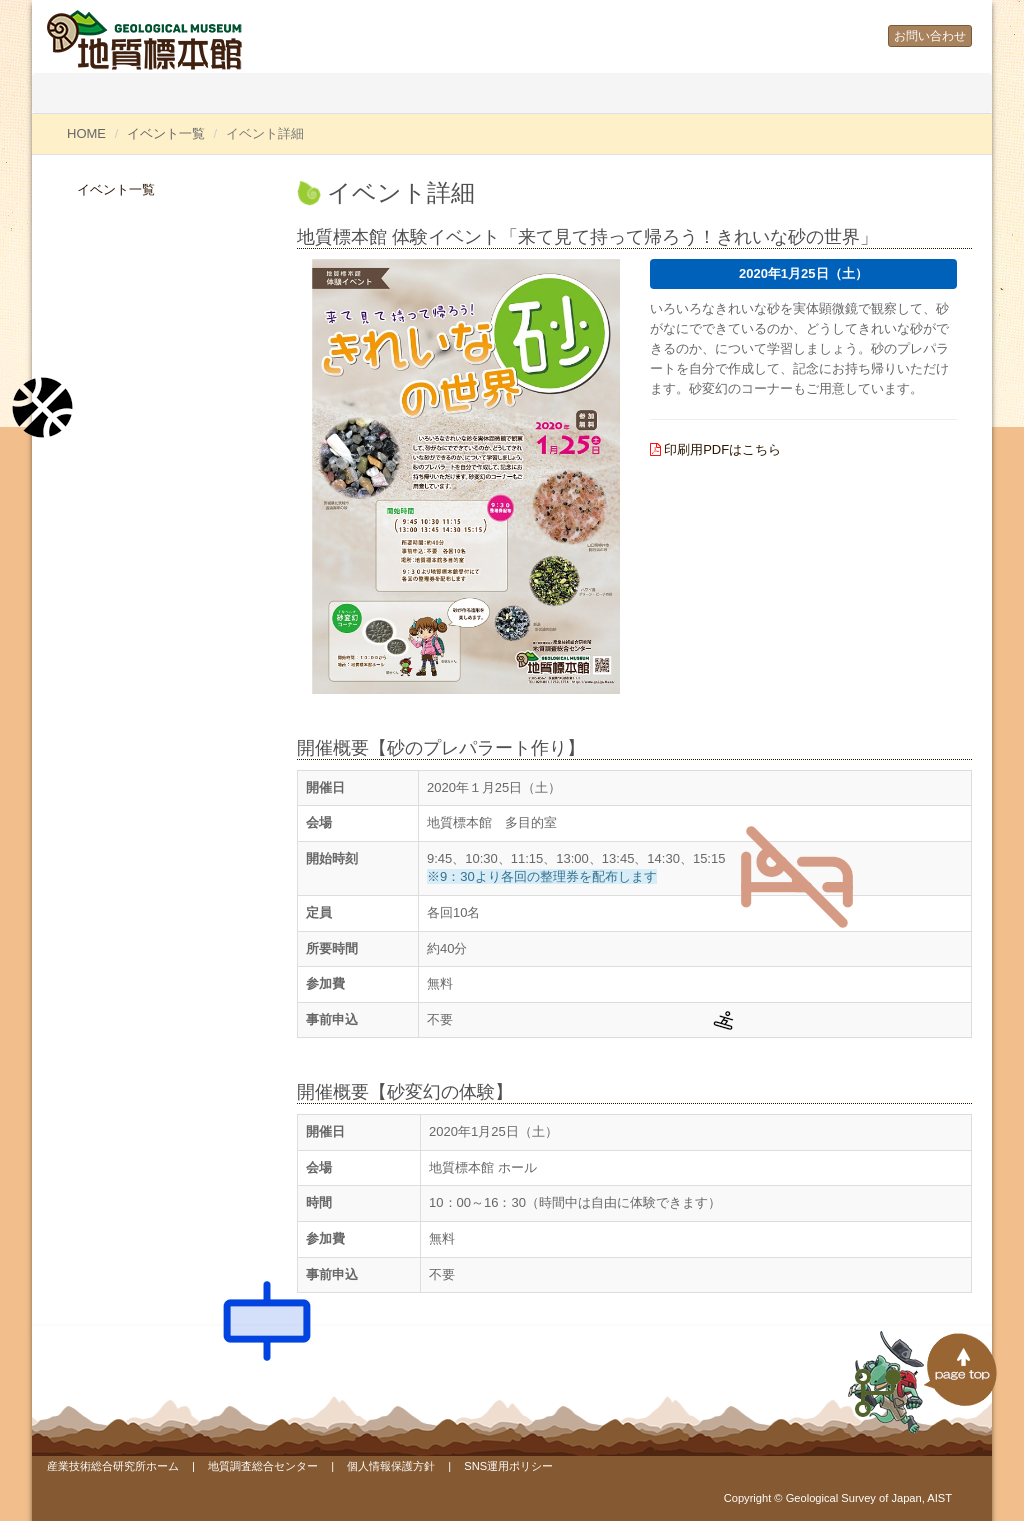 The width and height of the screenshot is (1024, 1521). I want to click on access sports or basketball-related content, so click(42, 407).